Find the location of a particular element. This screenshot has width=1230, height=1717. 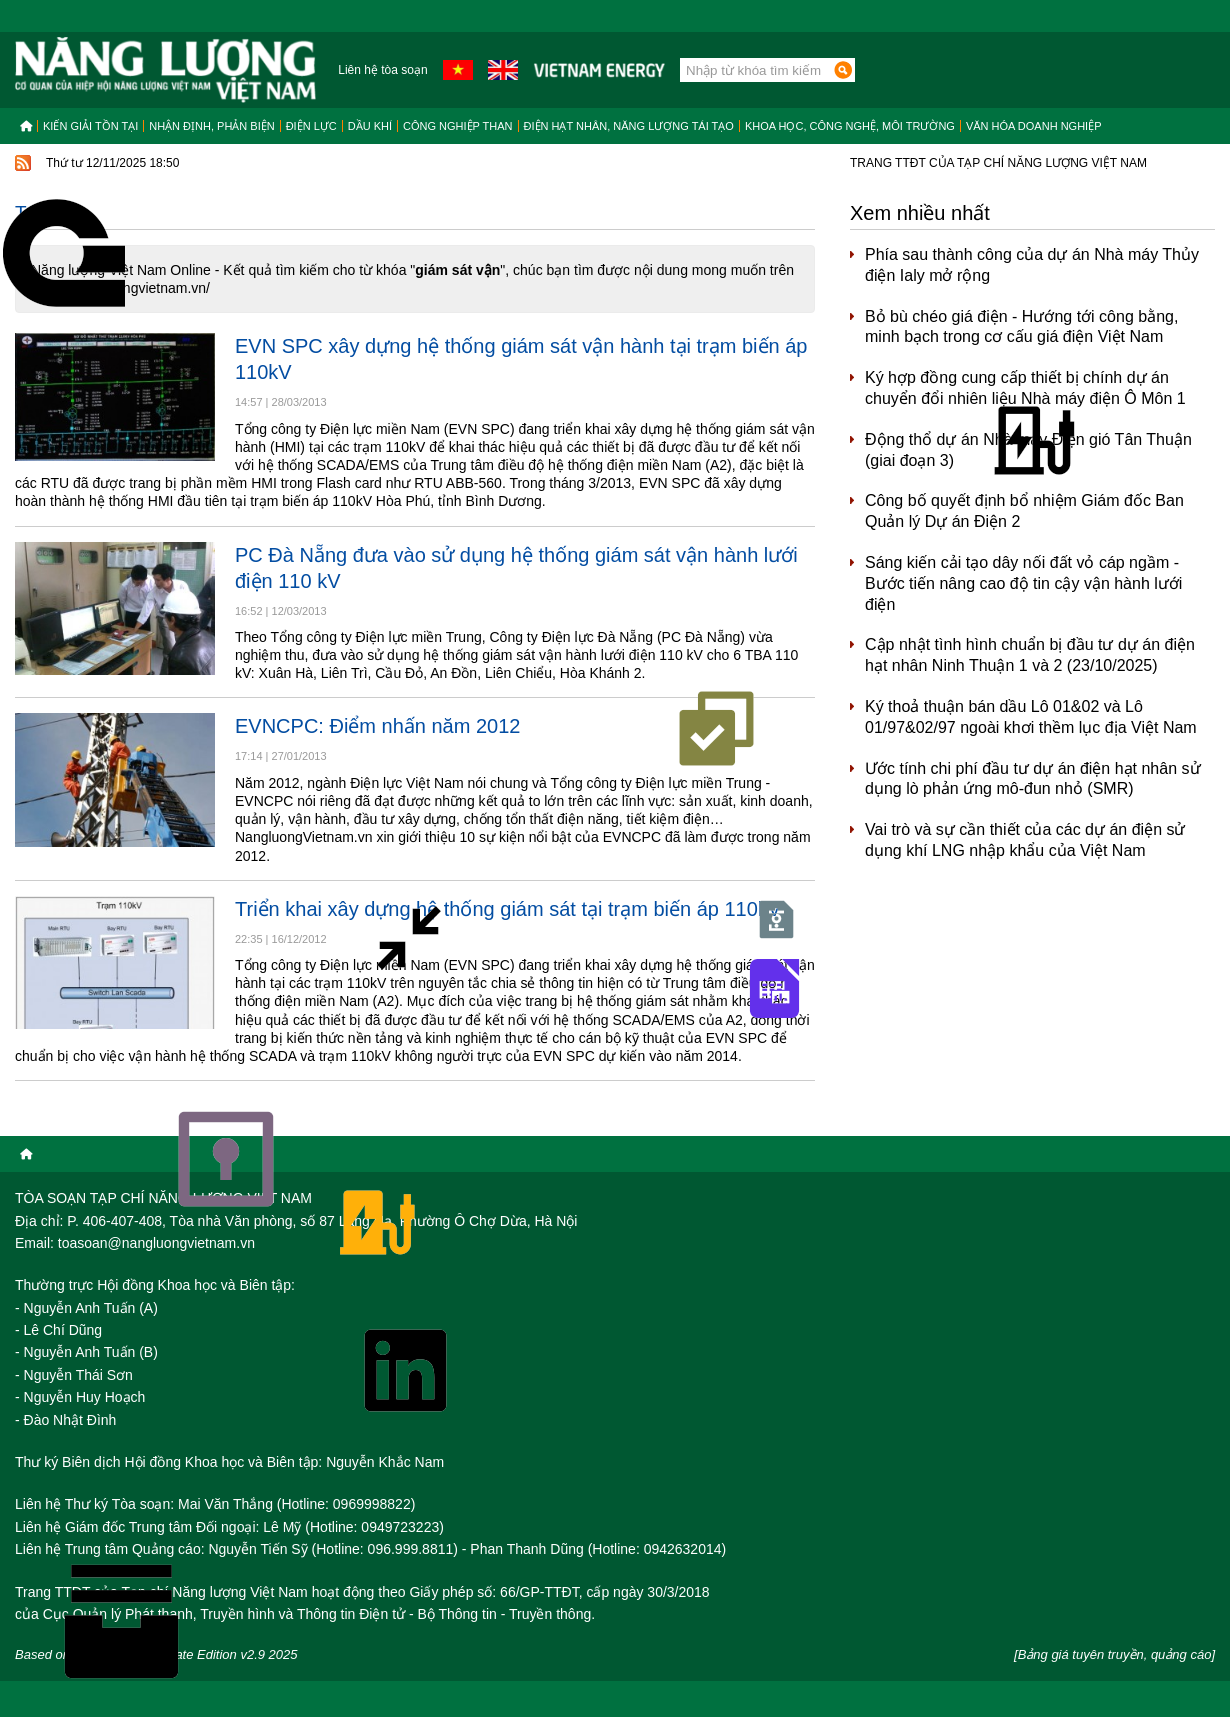

access archived files or documents is located at coordinates (121, 1621).